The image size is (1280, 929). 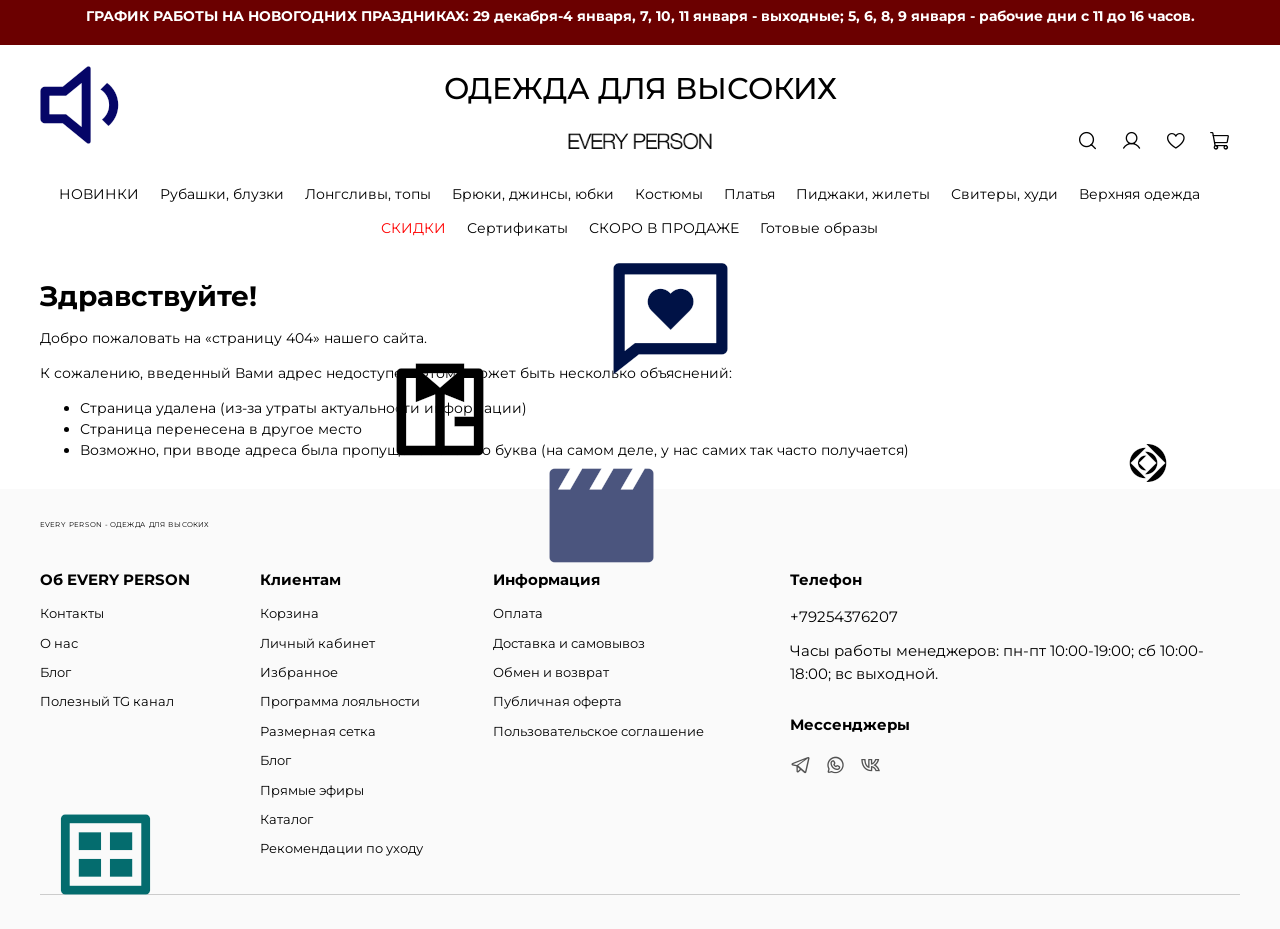 What do you see at coordinates (440, 407) in the screenshot?
I see `view clothing or apparel options` at bounding box center [440, 407].